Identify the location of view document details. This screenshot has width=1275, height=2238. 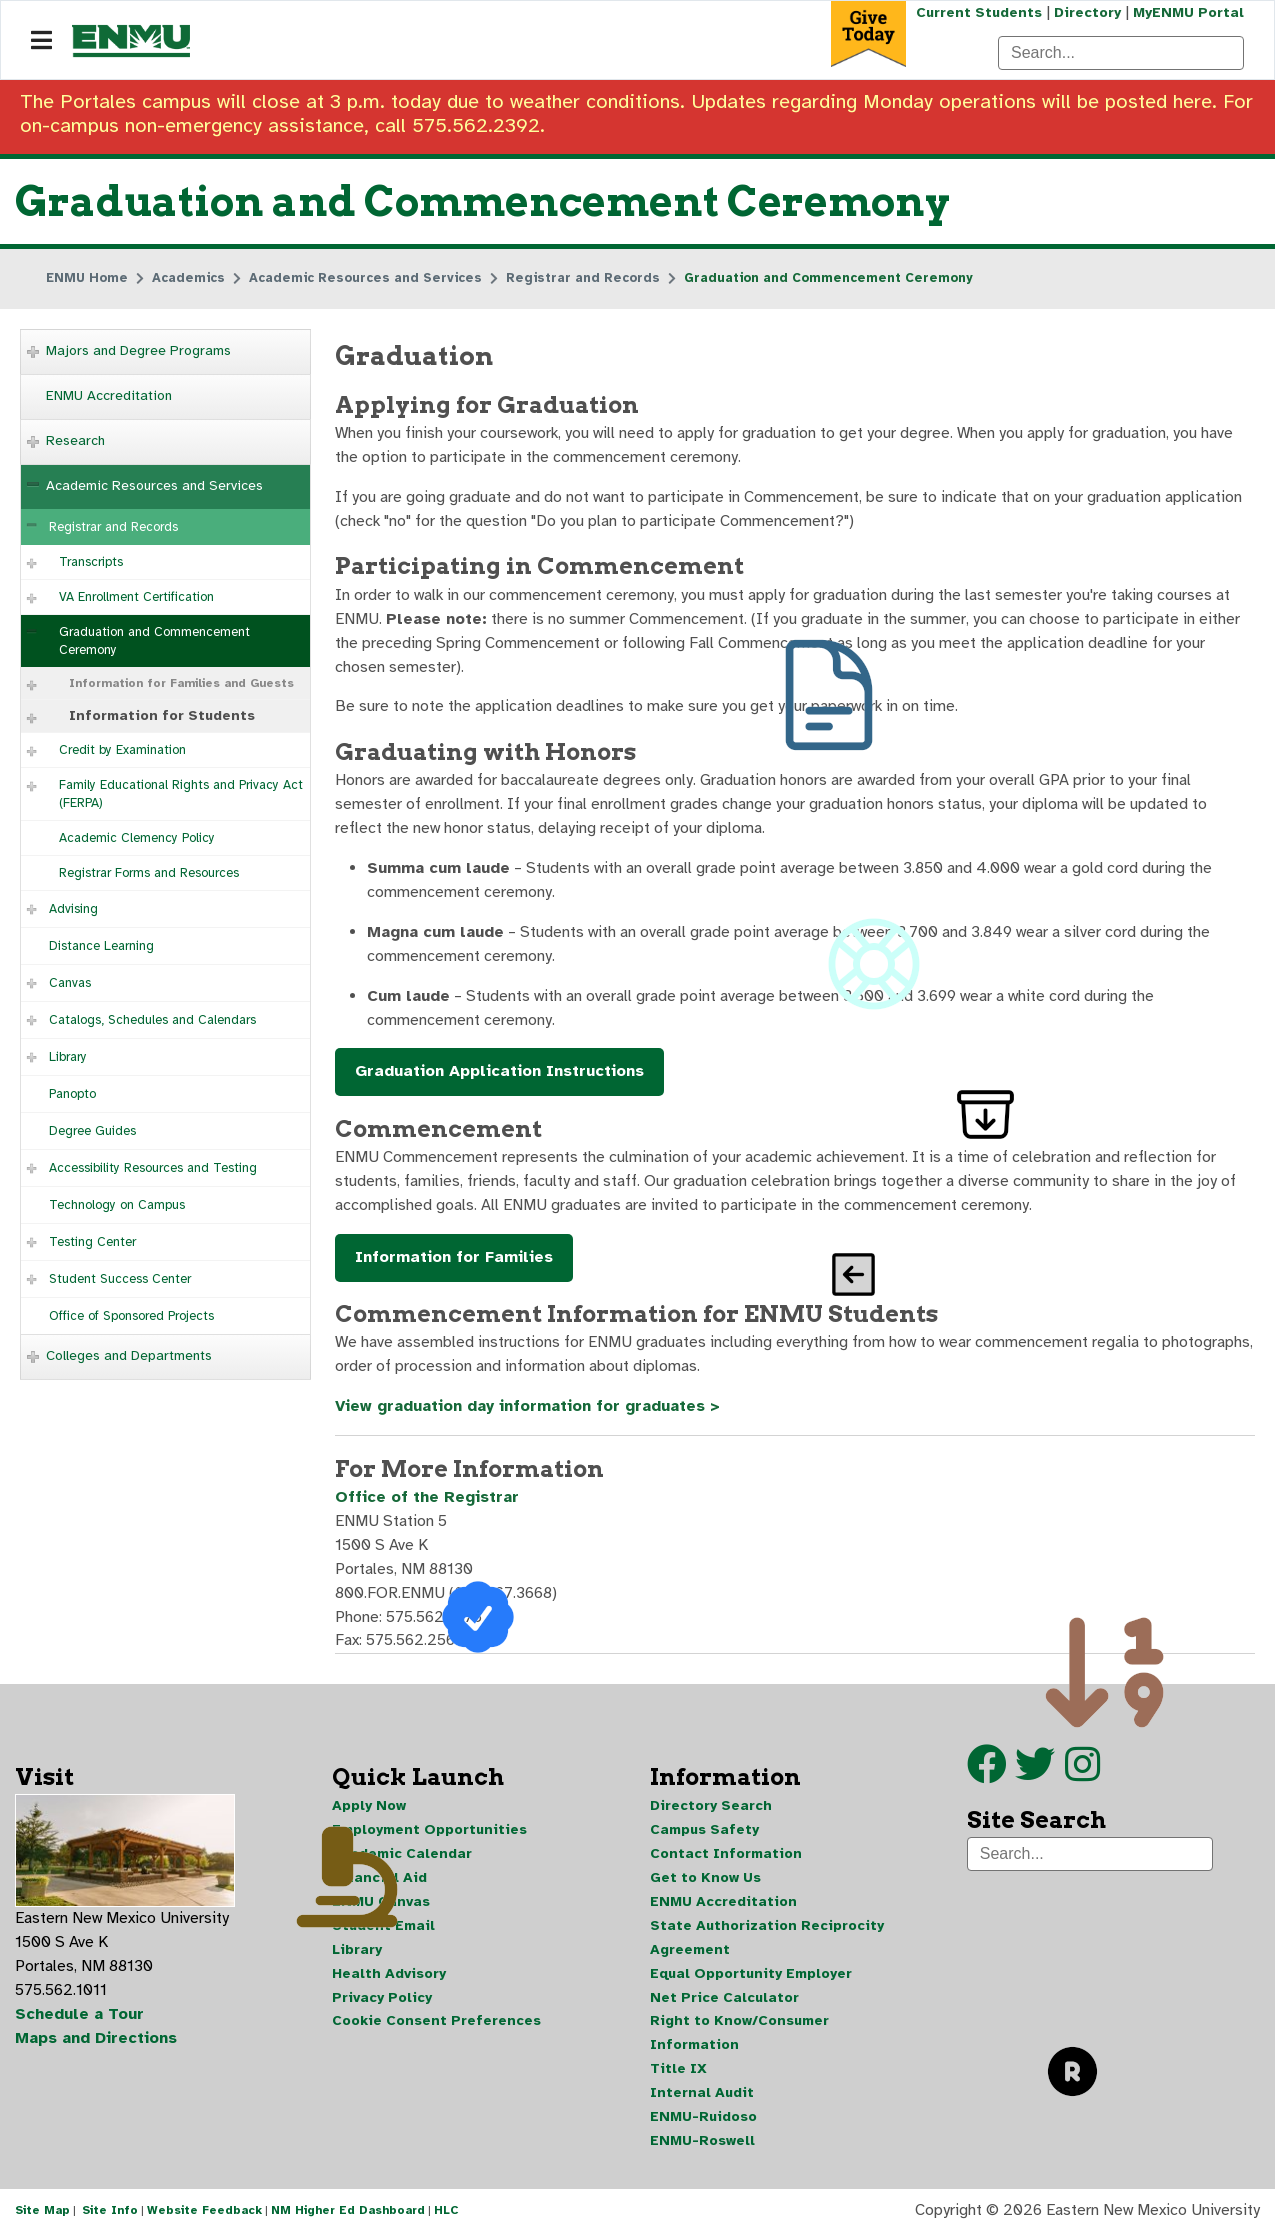
(829, 695).